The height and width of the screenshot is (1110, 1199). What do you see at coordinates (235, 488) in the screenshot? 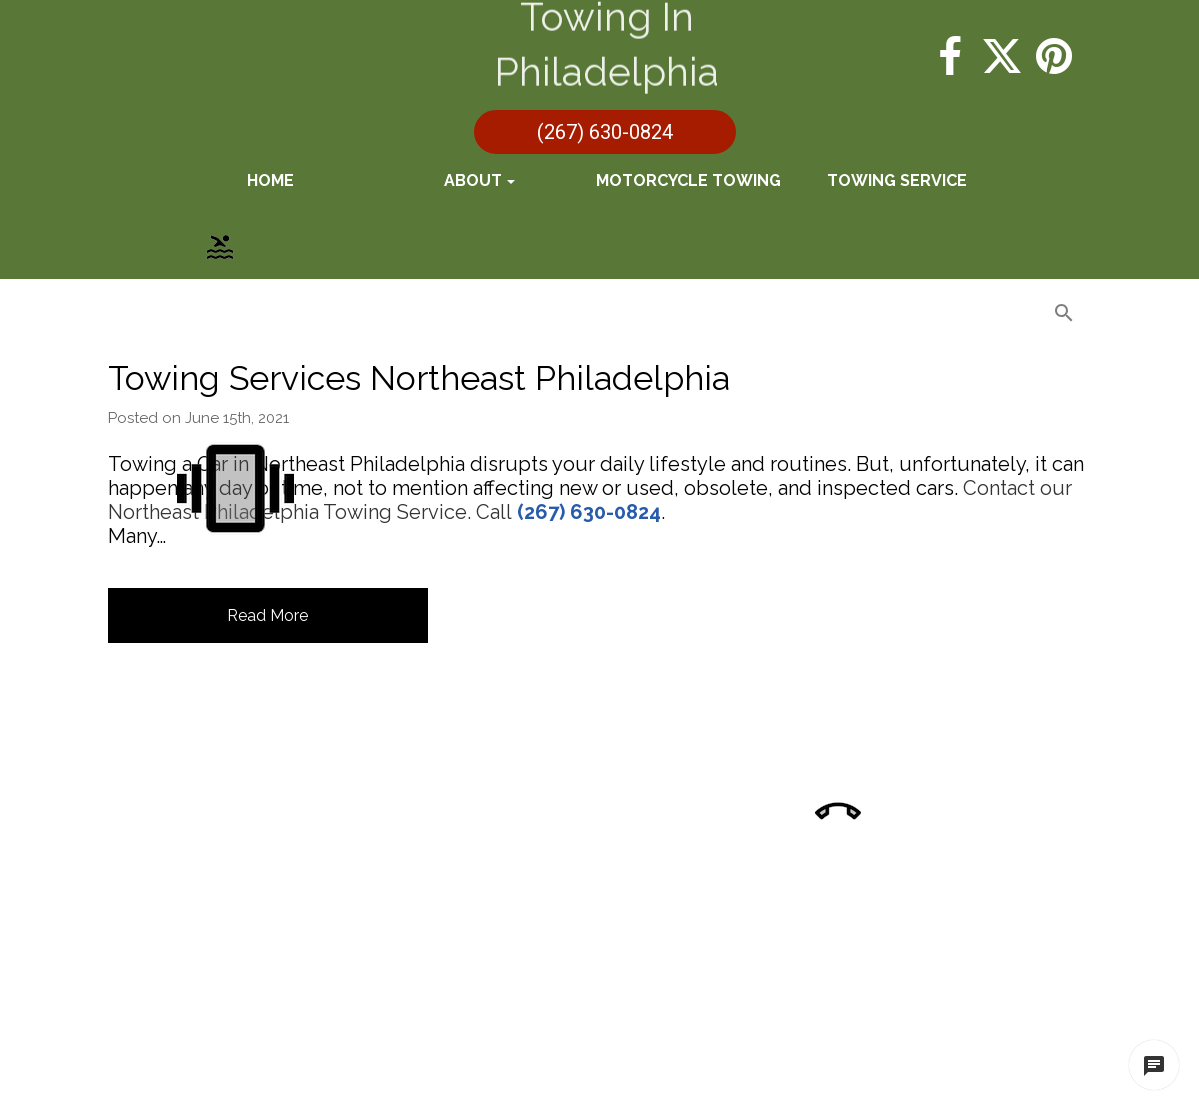
I see `enable vibration mode on device` at bounding box center [235, 488].